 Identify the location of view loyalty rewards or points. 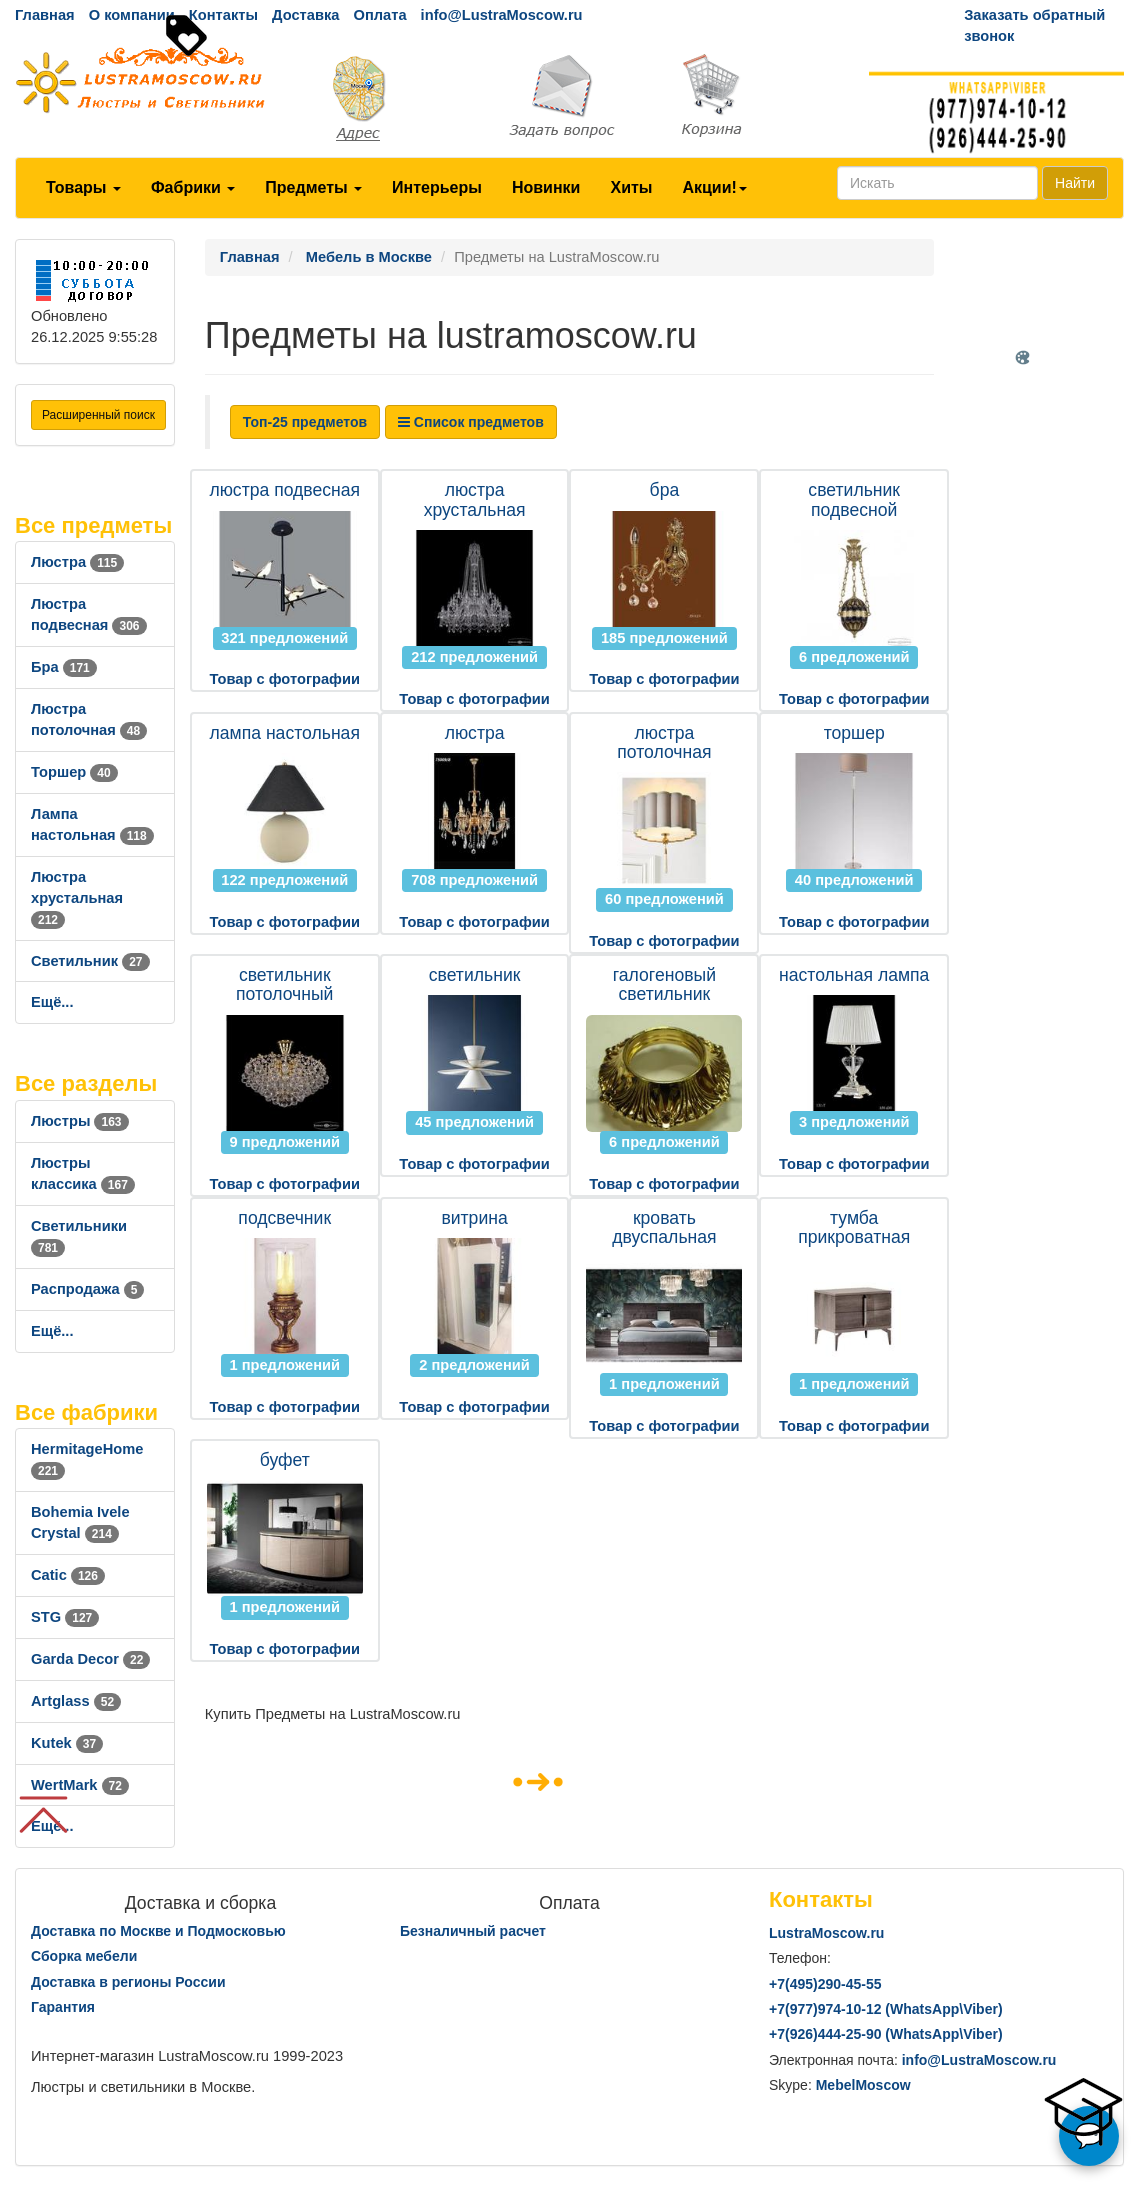
(186, 35).